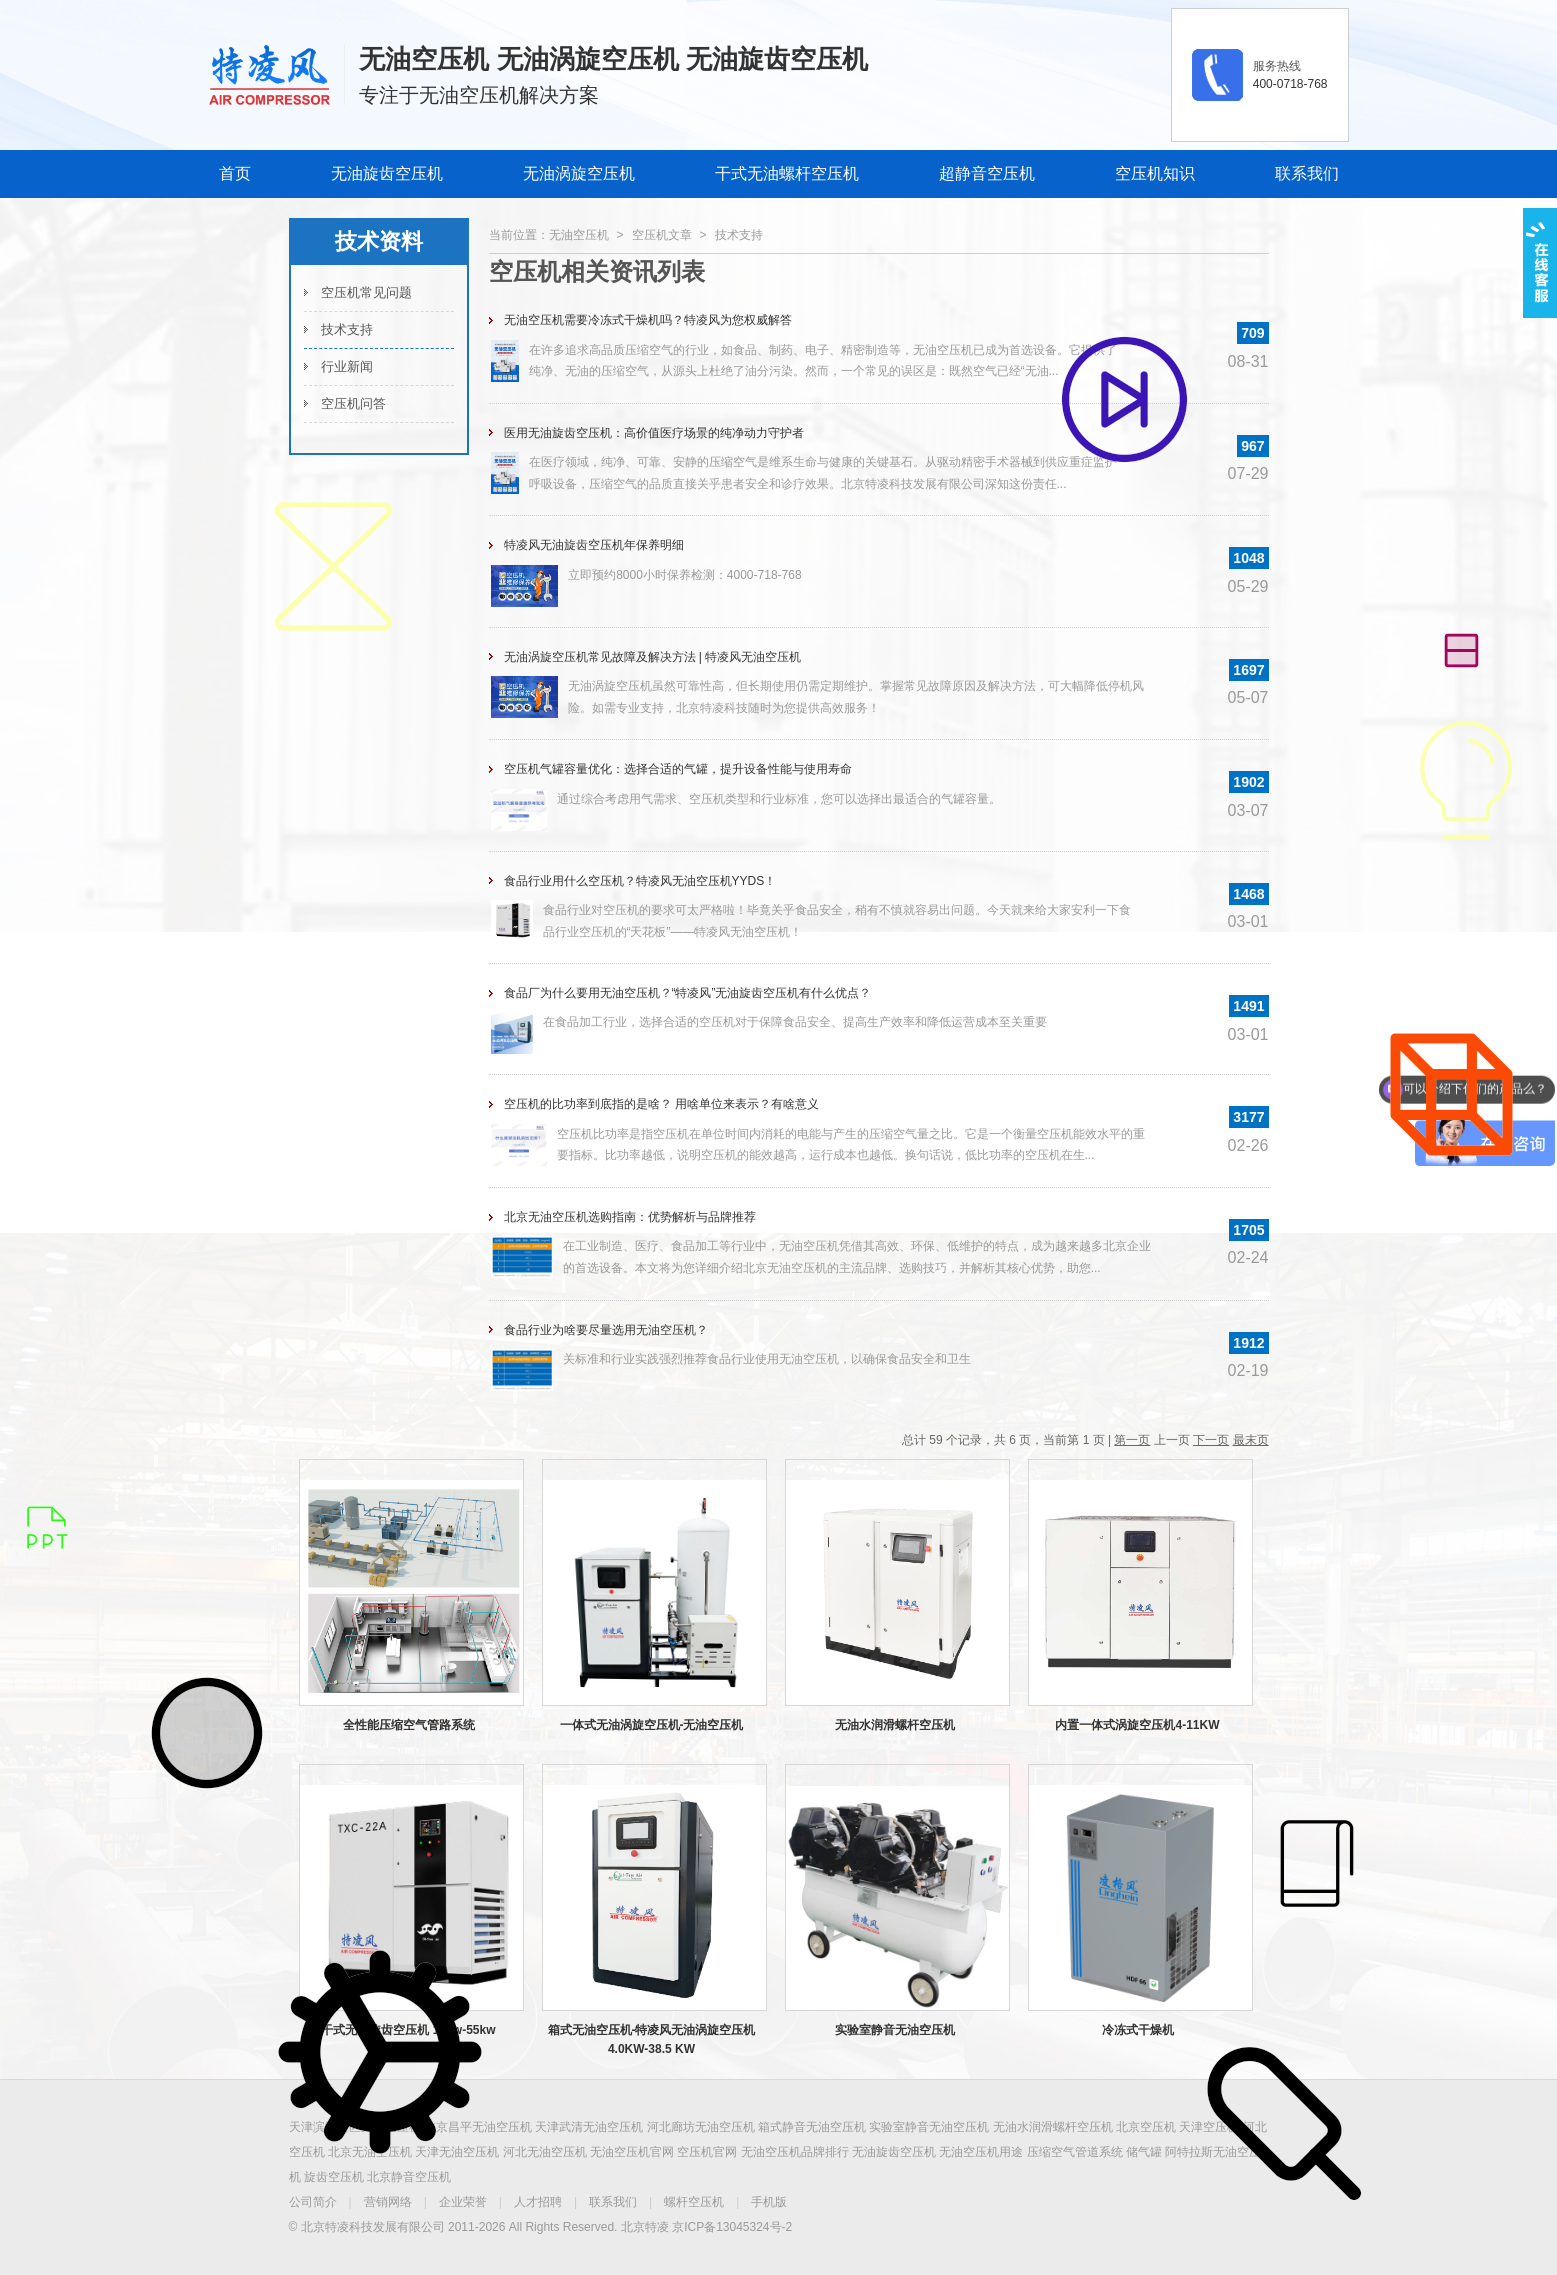  What do you see at coordinates (333, 566) in the screenshot?
I see `indicates loading or processing in progress` at bounding box center [333, 566].